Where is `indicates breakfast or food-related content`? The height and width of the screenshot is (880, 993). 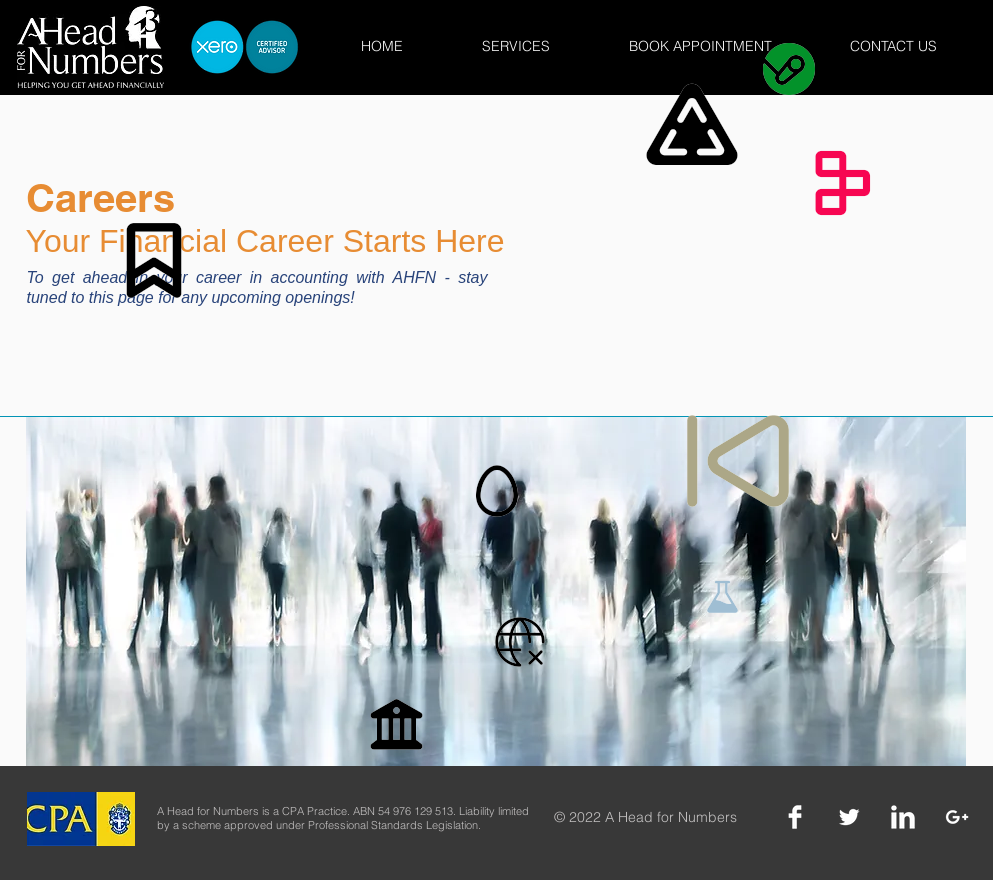 indicates breakfast or food-related content is located at coordinates (497, 491).